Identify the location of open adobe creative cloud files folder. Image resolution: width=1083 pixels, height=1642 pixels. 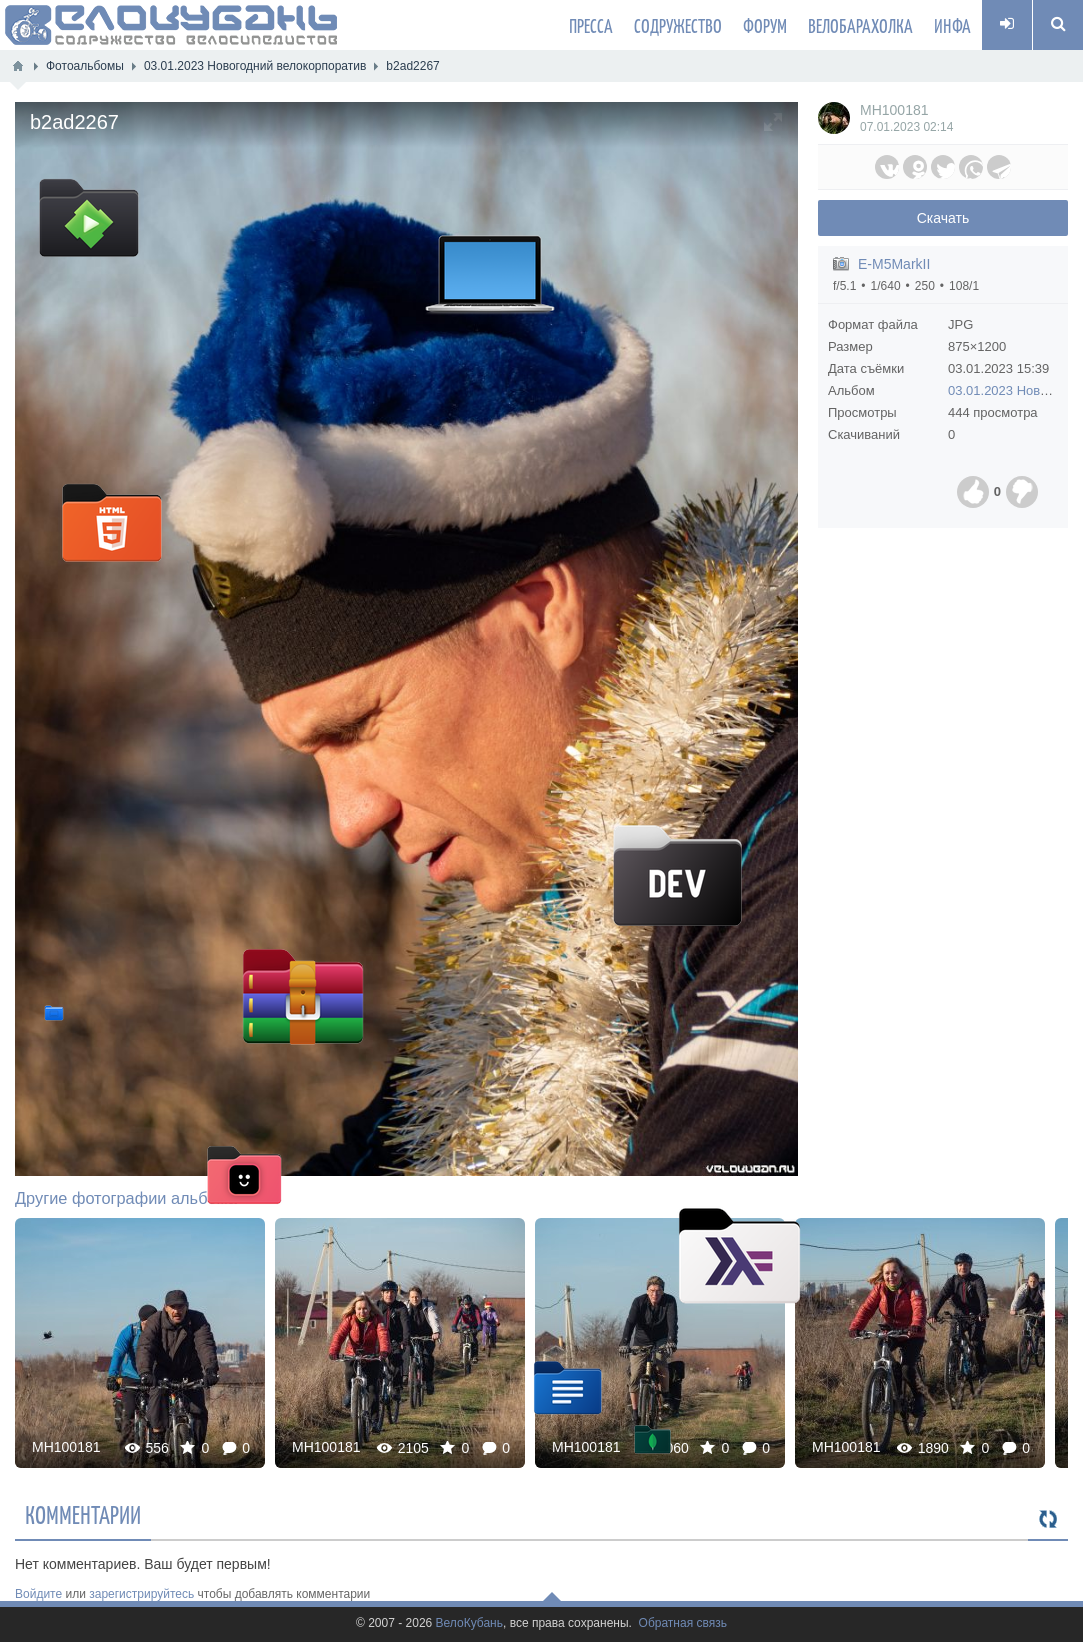
(244, 1177).